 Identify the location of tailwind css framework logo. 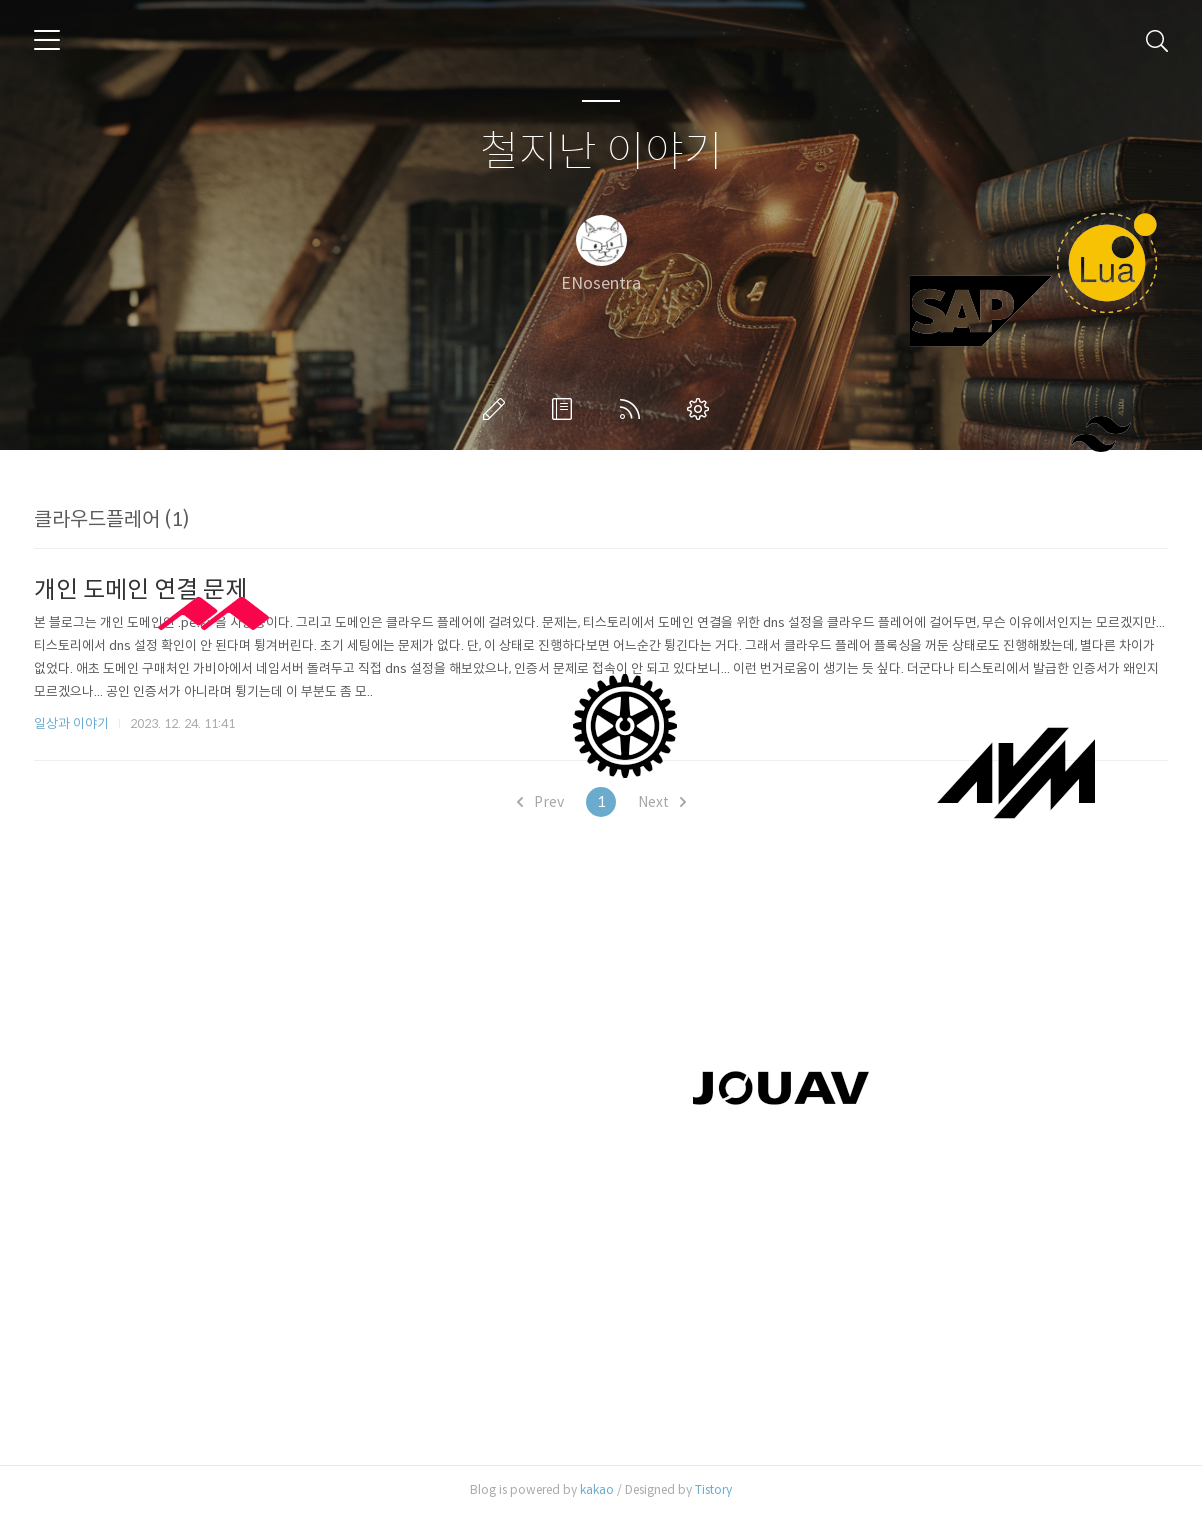
(1101, 434).